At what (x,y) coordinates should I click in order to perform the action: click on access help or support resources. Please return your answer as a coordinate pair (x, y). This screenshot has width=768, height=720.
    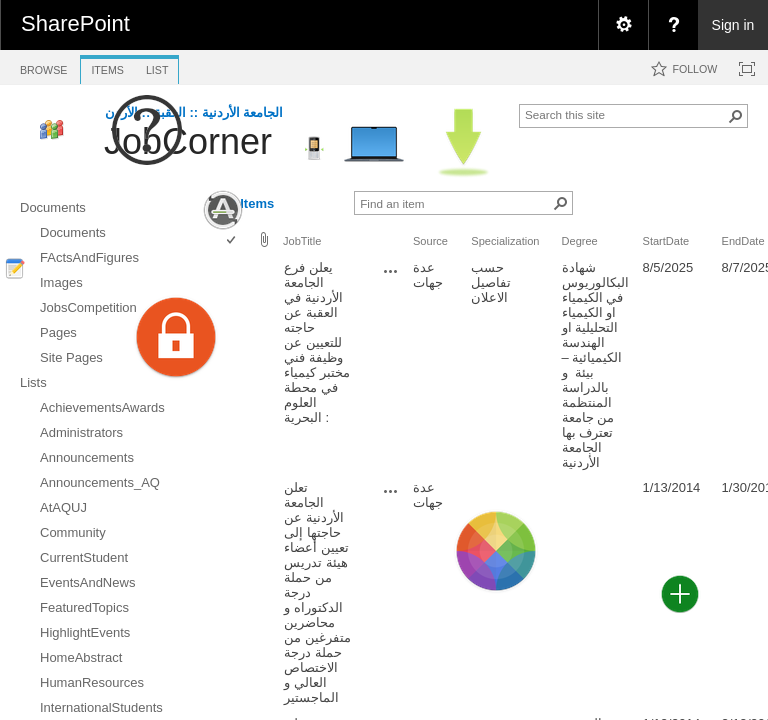
    Looking at the image, I should click on (147, 130).